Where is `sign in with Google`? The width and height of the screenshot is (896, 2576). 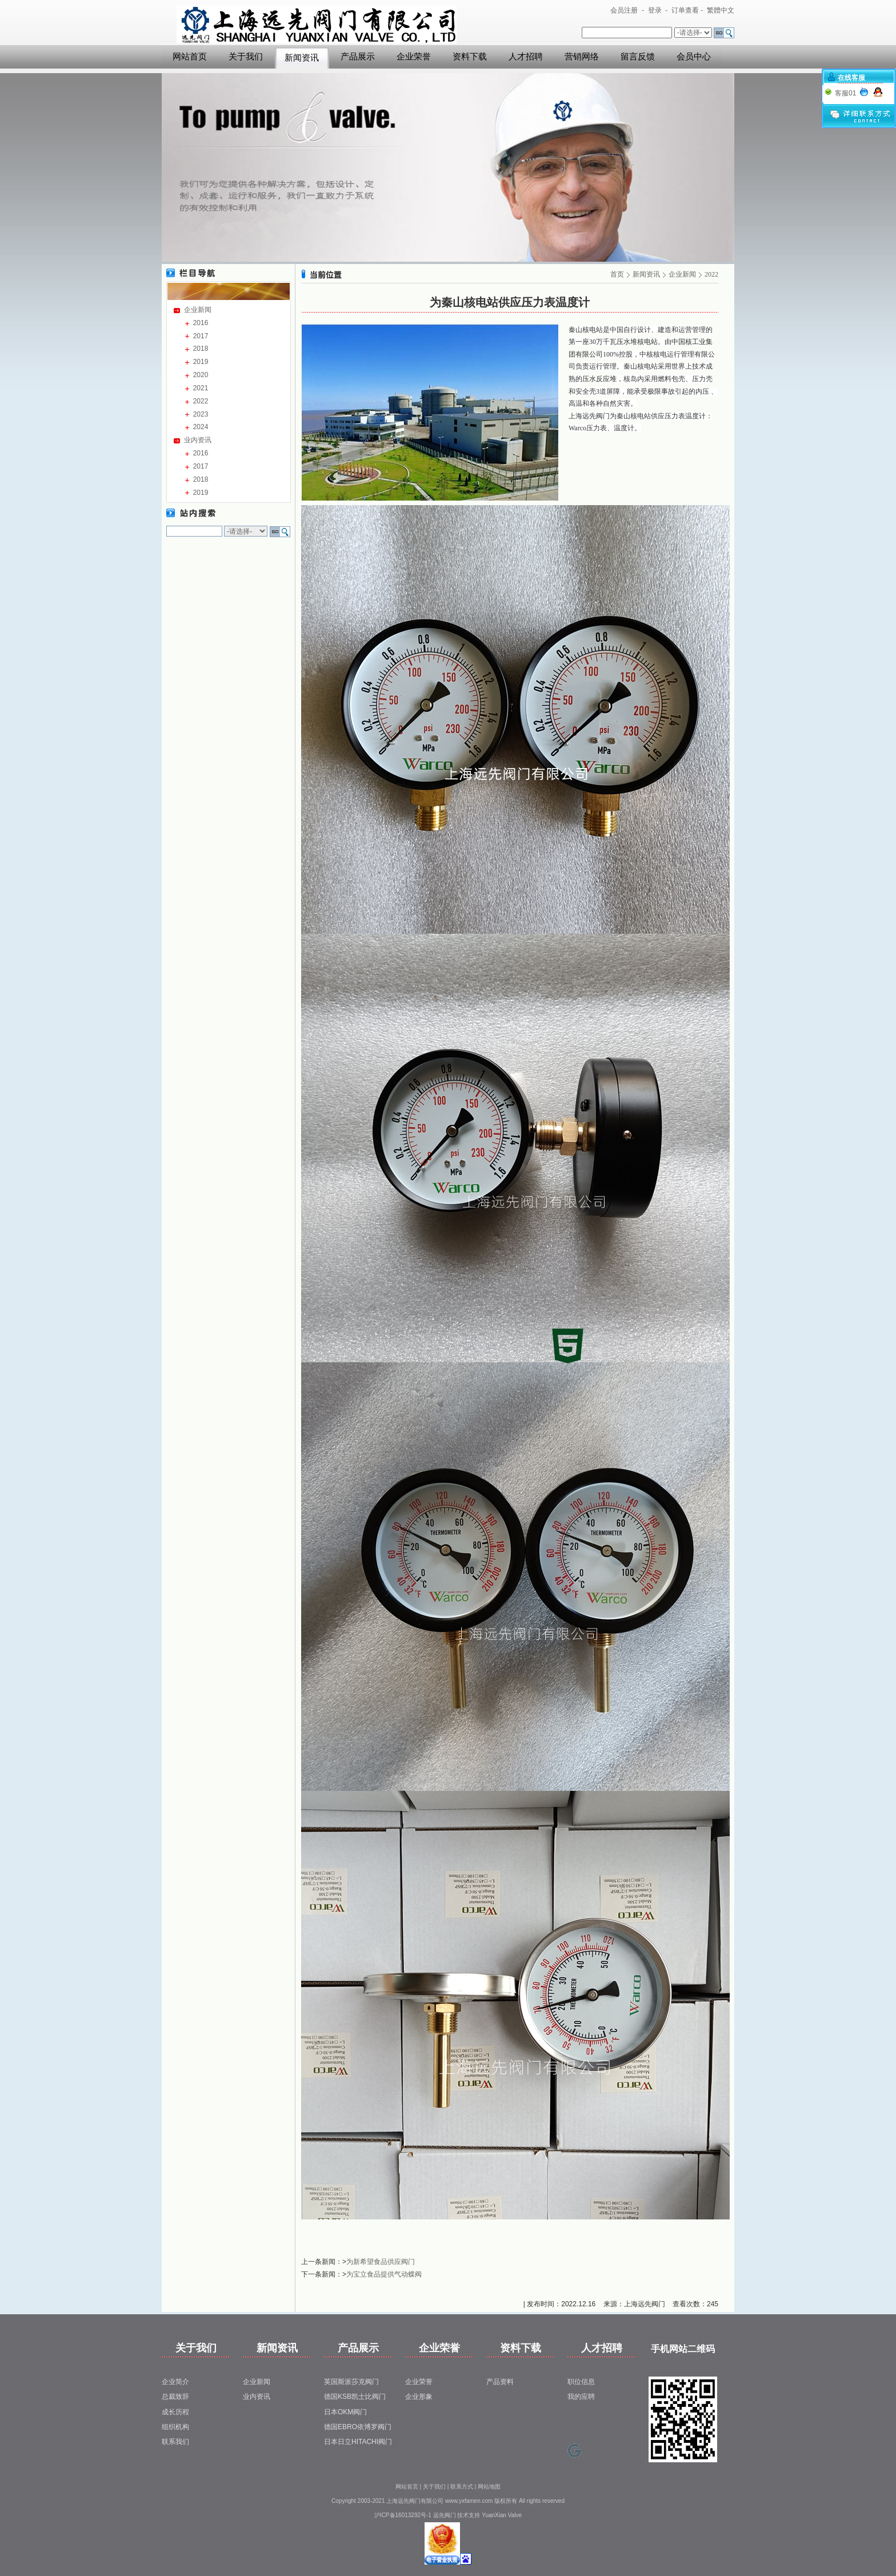 sign in with Google is located at coordinates (574, 2450).